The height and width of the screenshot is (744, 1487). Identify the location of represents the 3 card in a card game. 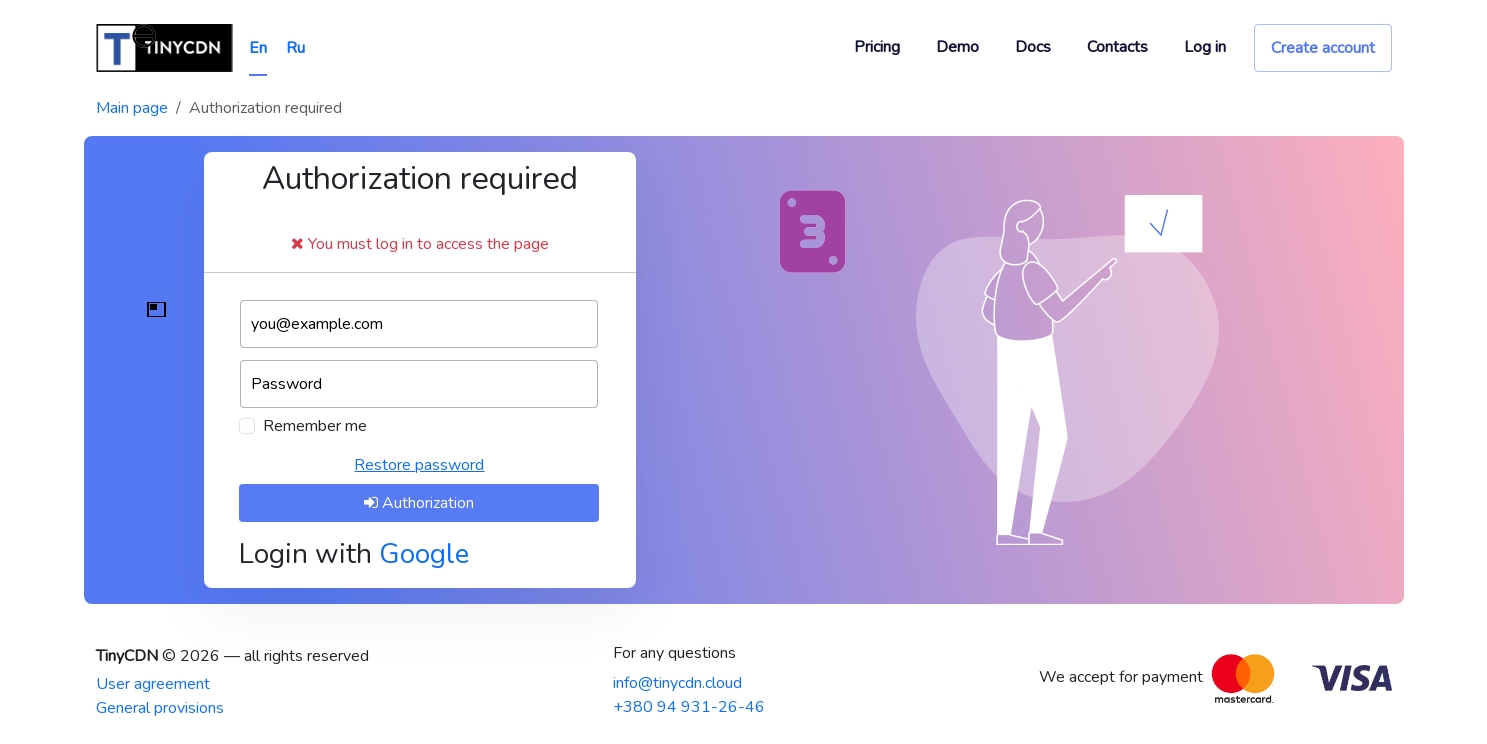
(812, 231).